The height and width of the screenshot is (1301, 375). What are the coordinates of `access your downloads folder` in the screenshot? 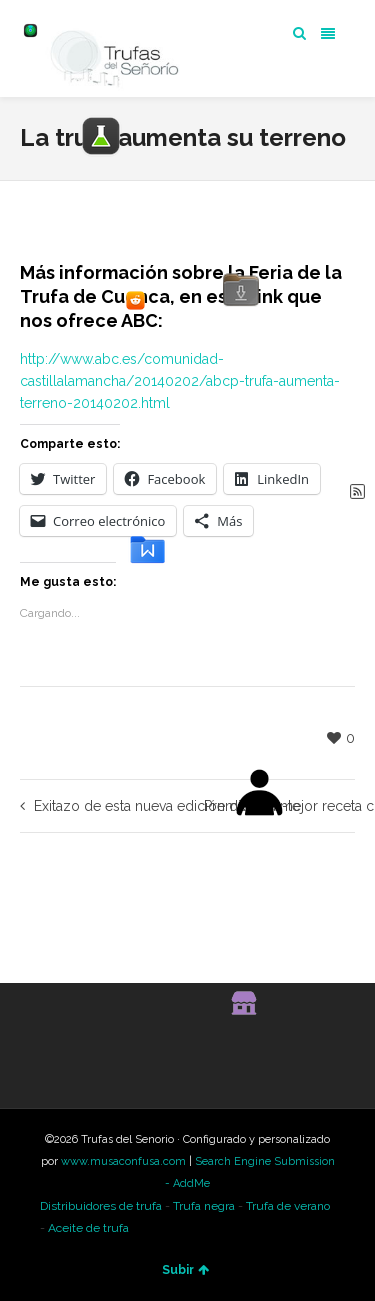 It's located at (241, 289).